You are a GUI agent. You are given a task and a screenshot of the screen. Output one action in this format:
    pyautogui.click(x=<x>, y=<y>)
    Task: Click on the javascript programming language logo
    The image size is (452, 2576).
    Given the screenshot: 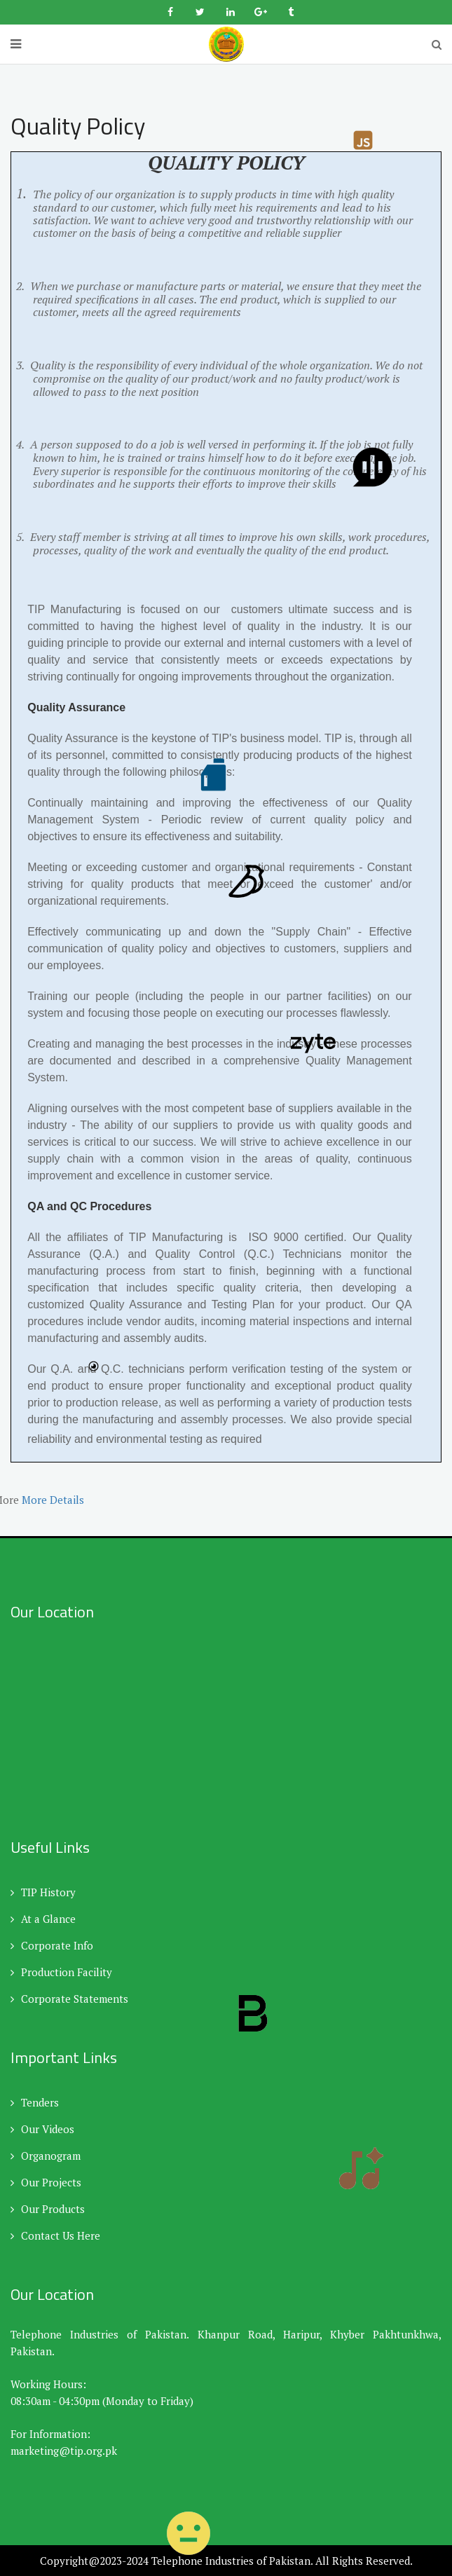 What is the action you would take?
    pyautogui.click(x=363, y=140)
    